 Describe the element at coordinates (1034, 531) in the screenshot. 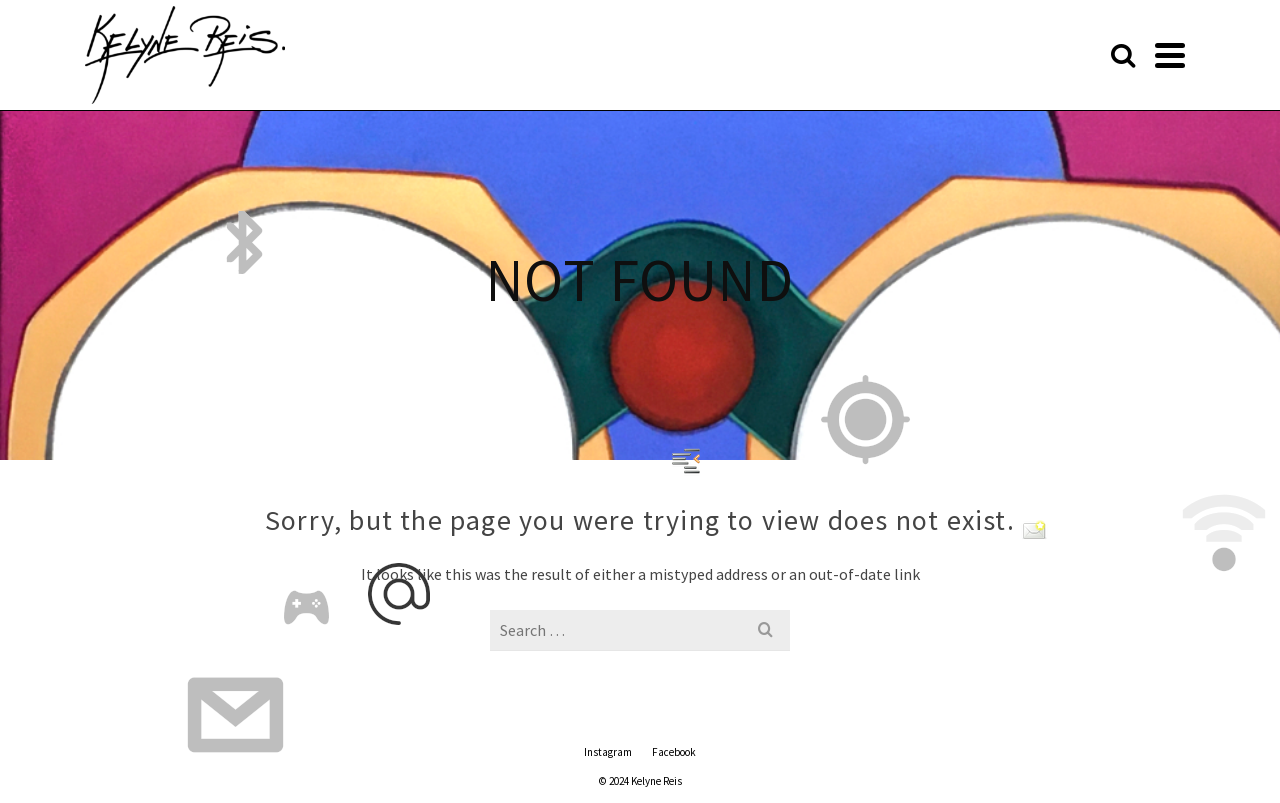

I see `mark email as unread` at that location.